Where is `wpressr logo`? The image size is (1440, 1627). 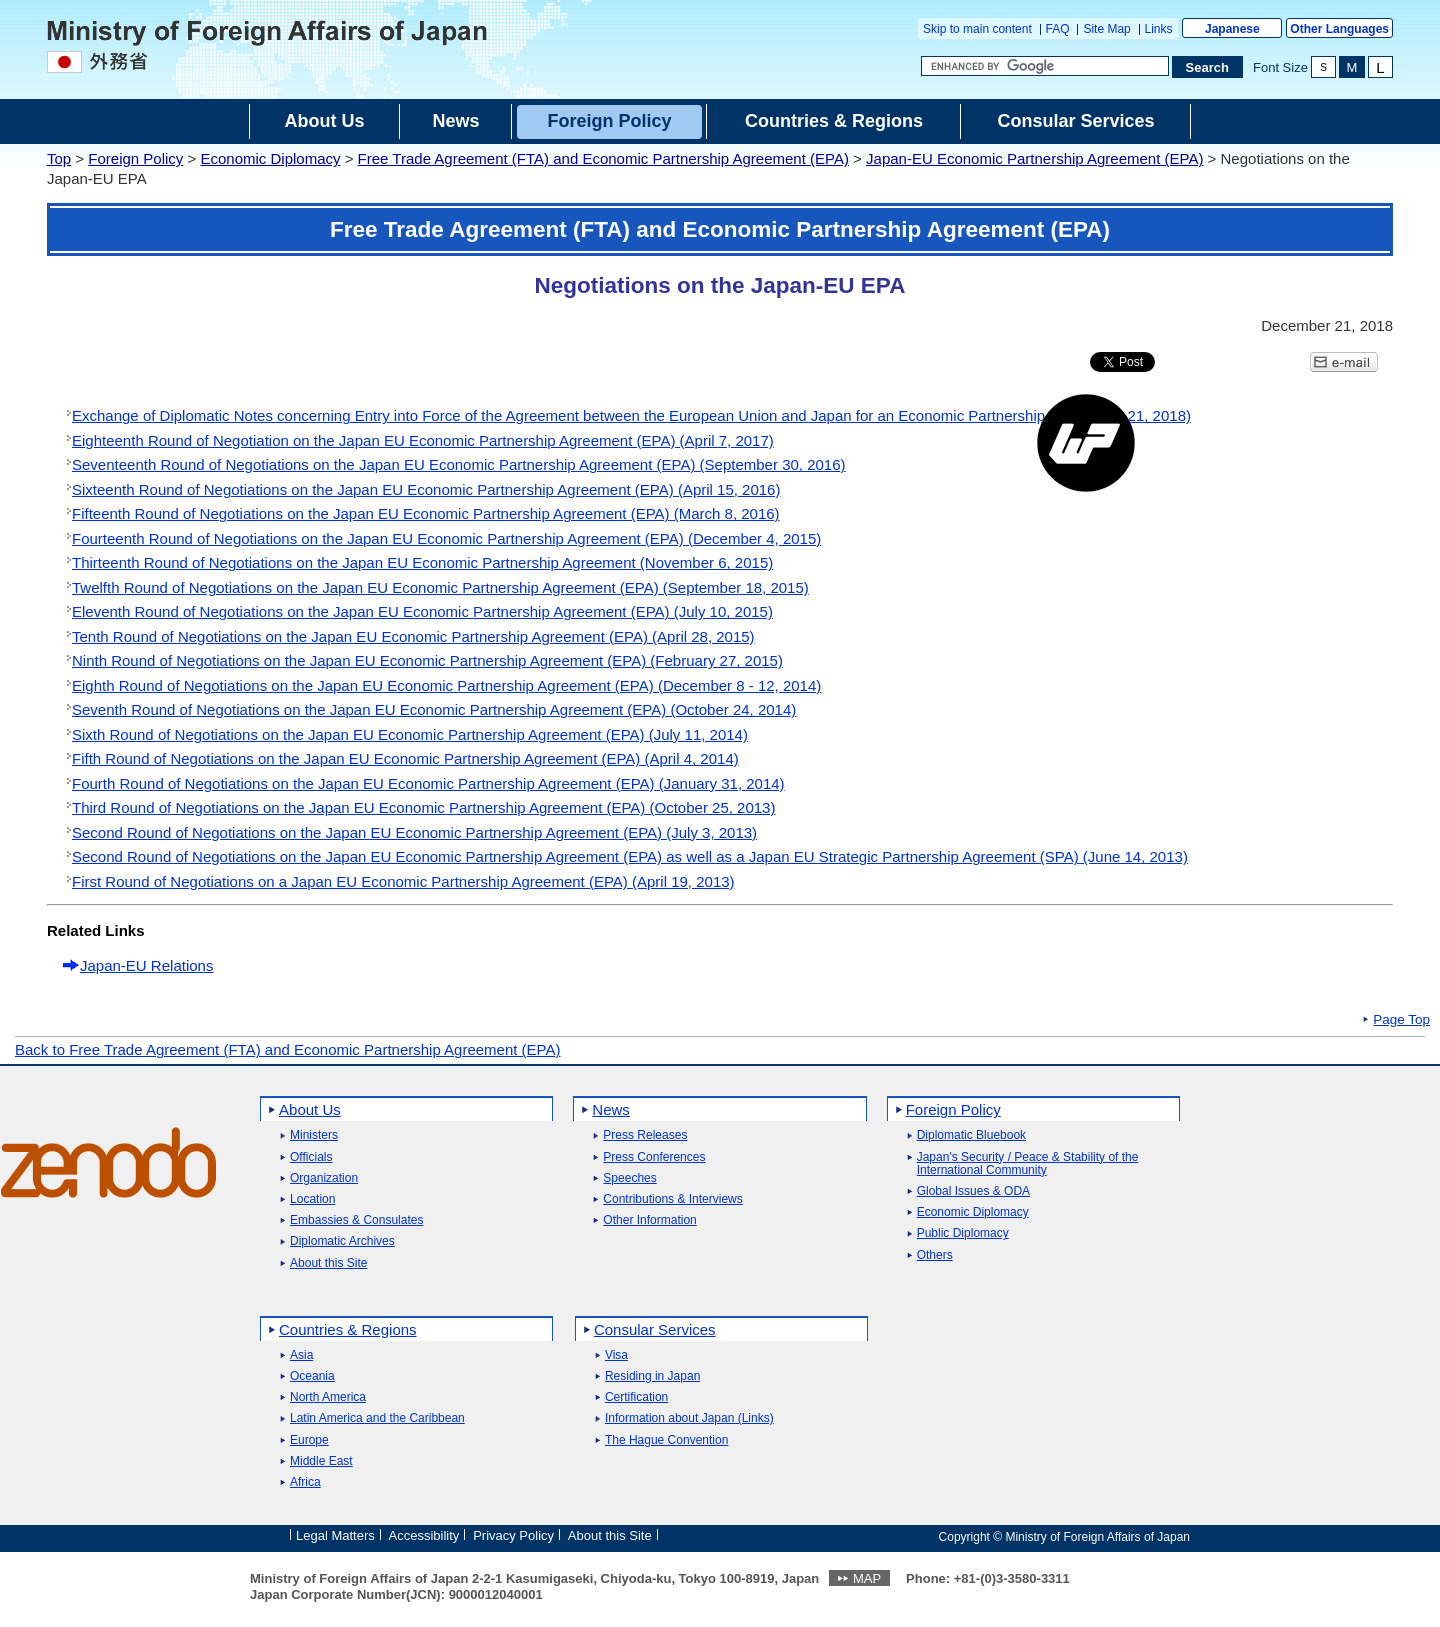
wpressr logo is located at coordinates (1086, 443).